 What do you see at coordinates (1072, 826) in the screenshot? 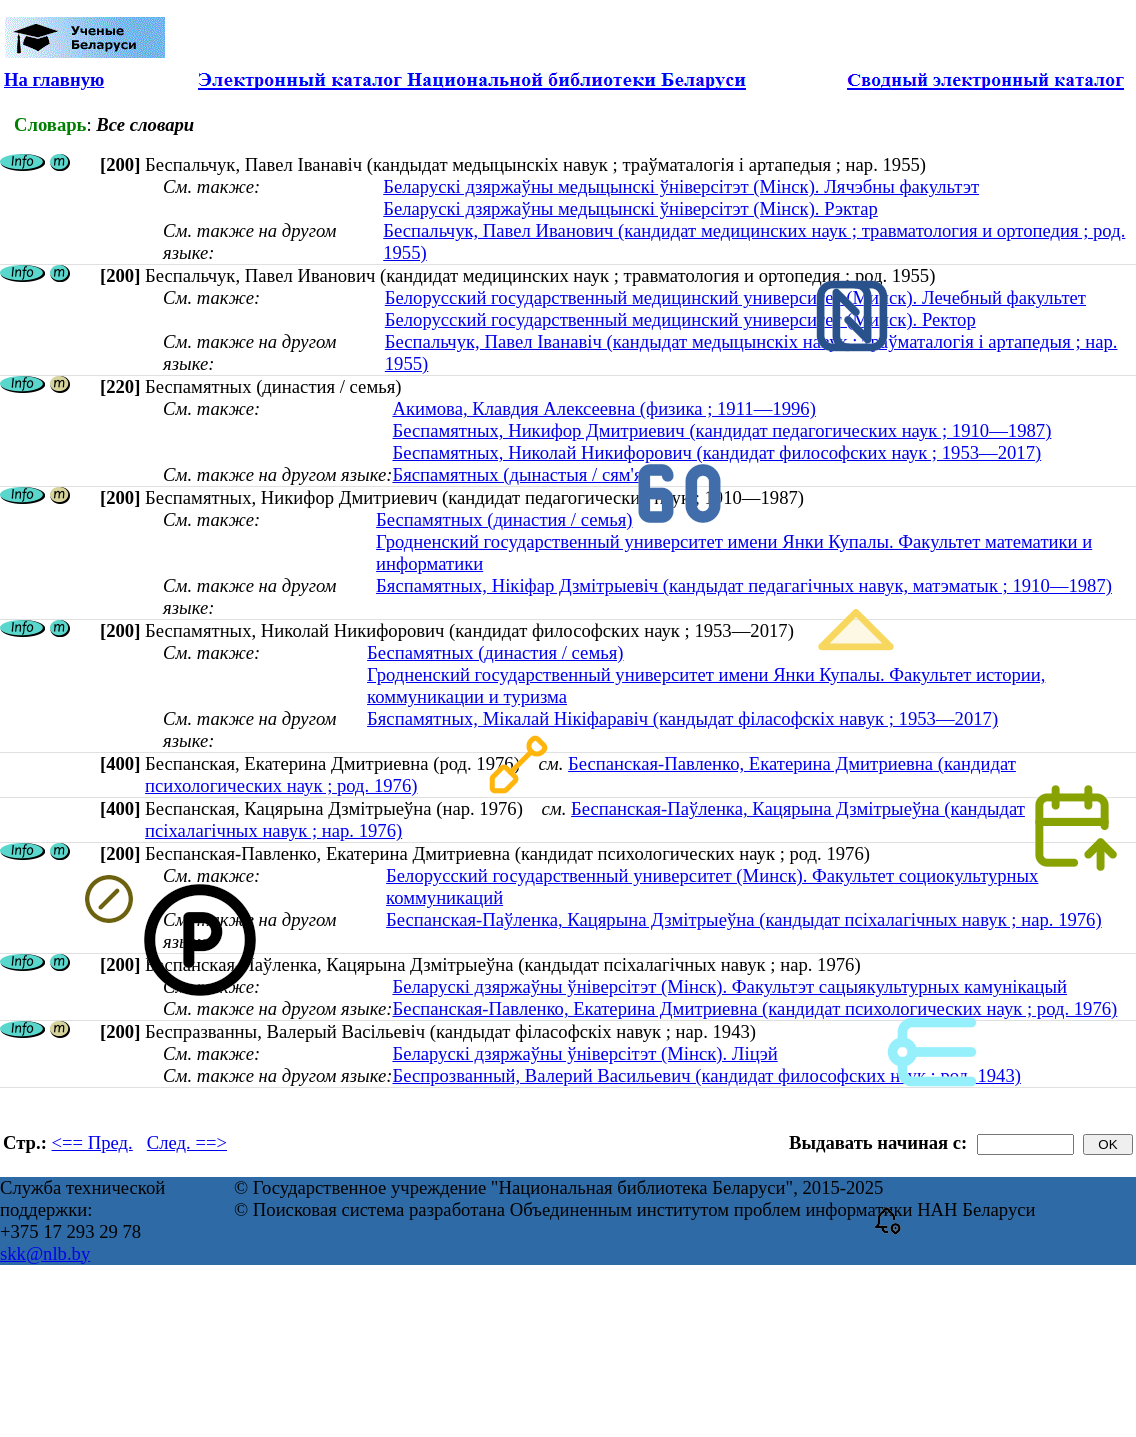
I see `upload or sync calendar events` at bounding box center [1072, 826].